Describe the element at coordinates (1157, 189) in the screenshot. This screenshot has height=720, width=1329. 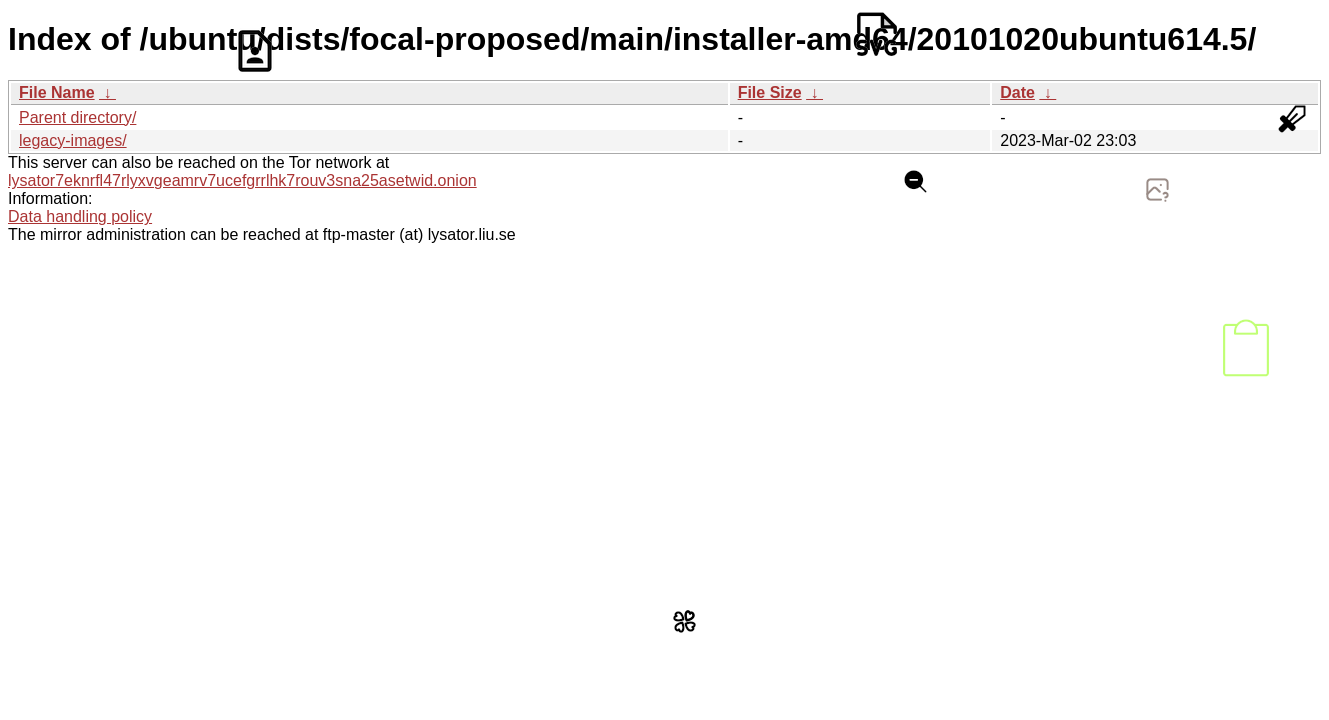
I see `unknown or missing image` at that location.